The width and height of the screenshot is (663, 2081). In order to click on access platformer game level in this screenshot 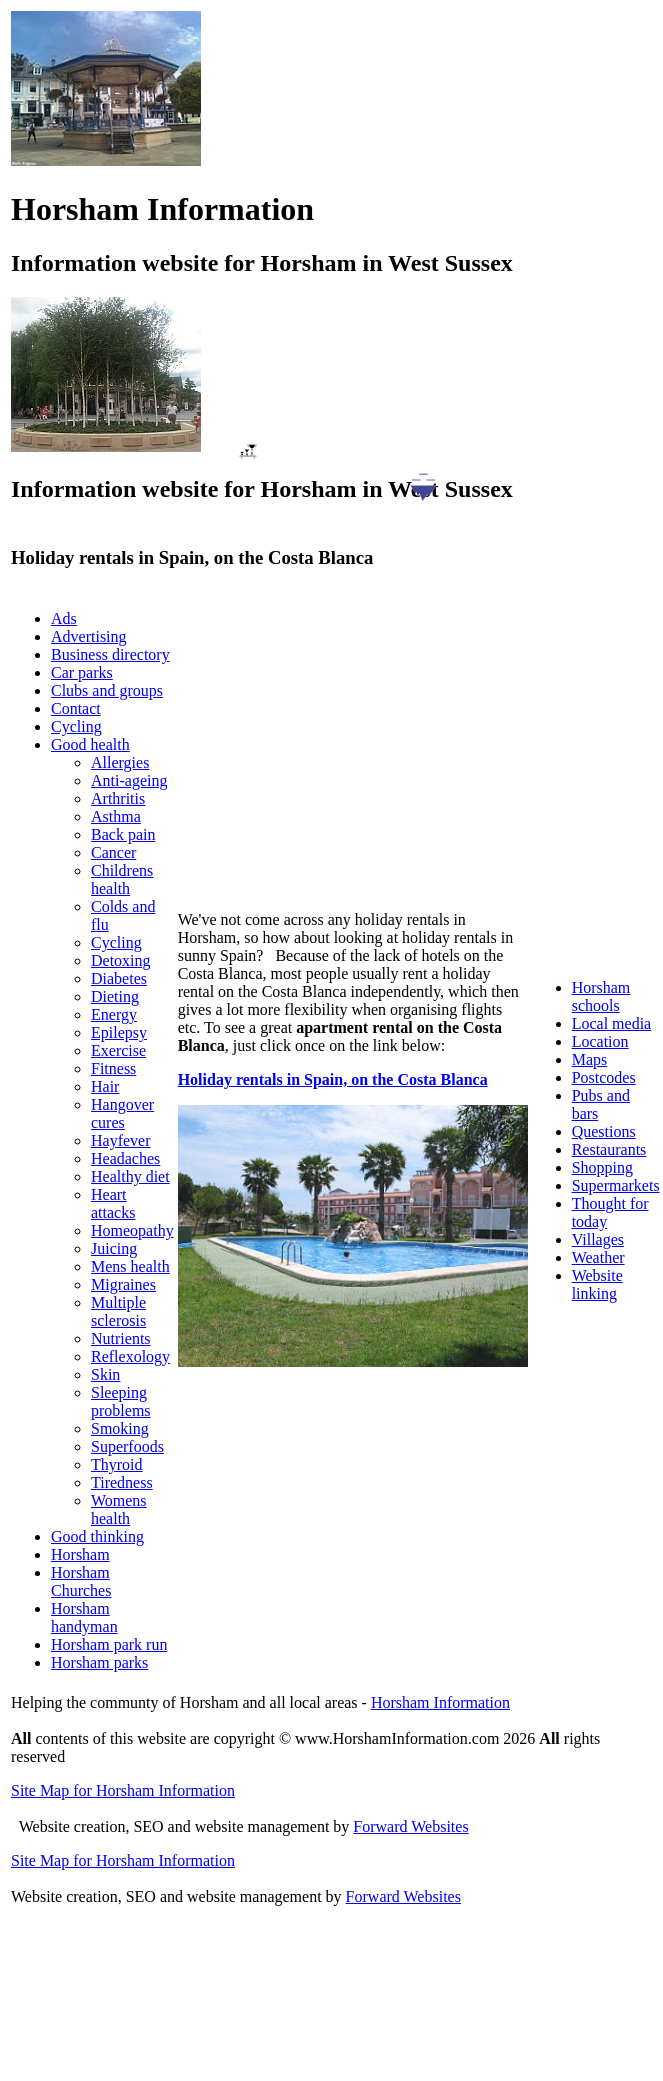, I will do `click(423, 486)`.